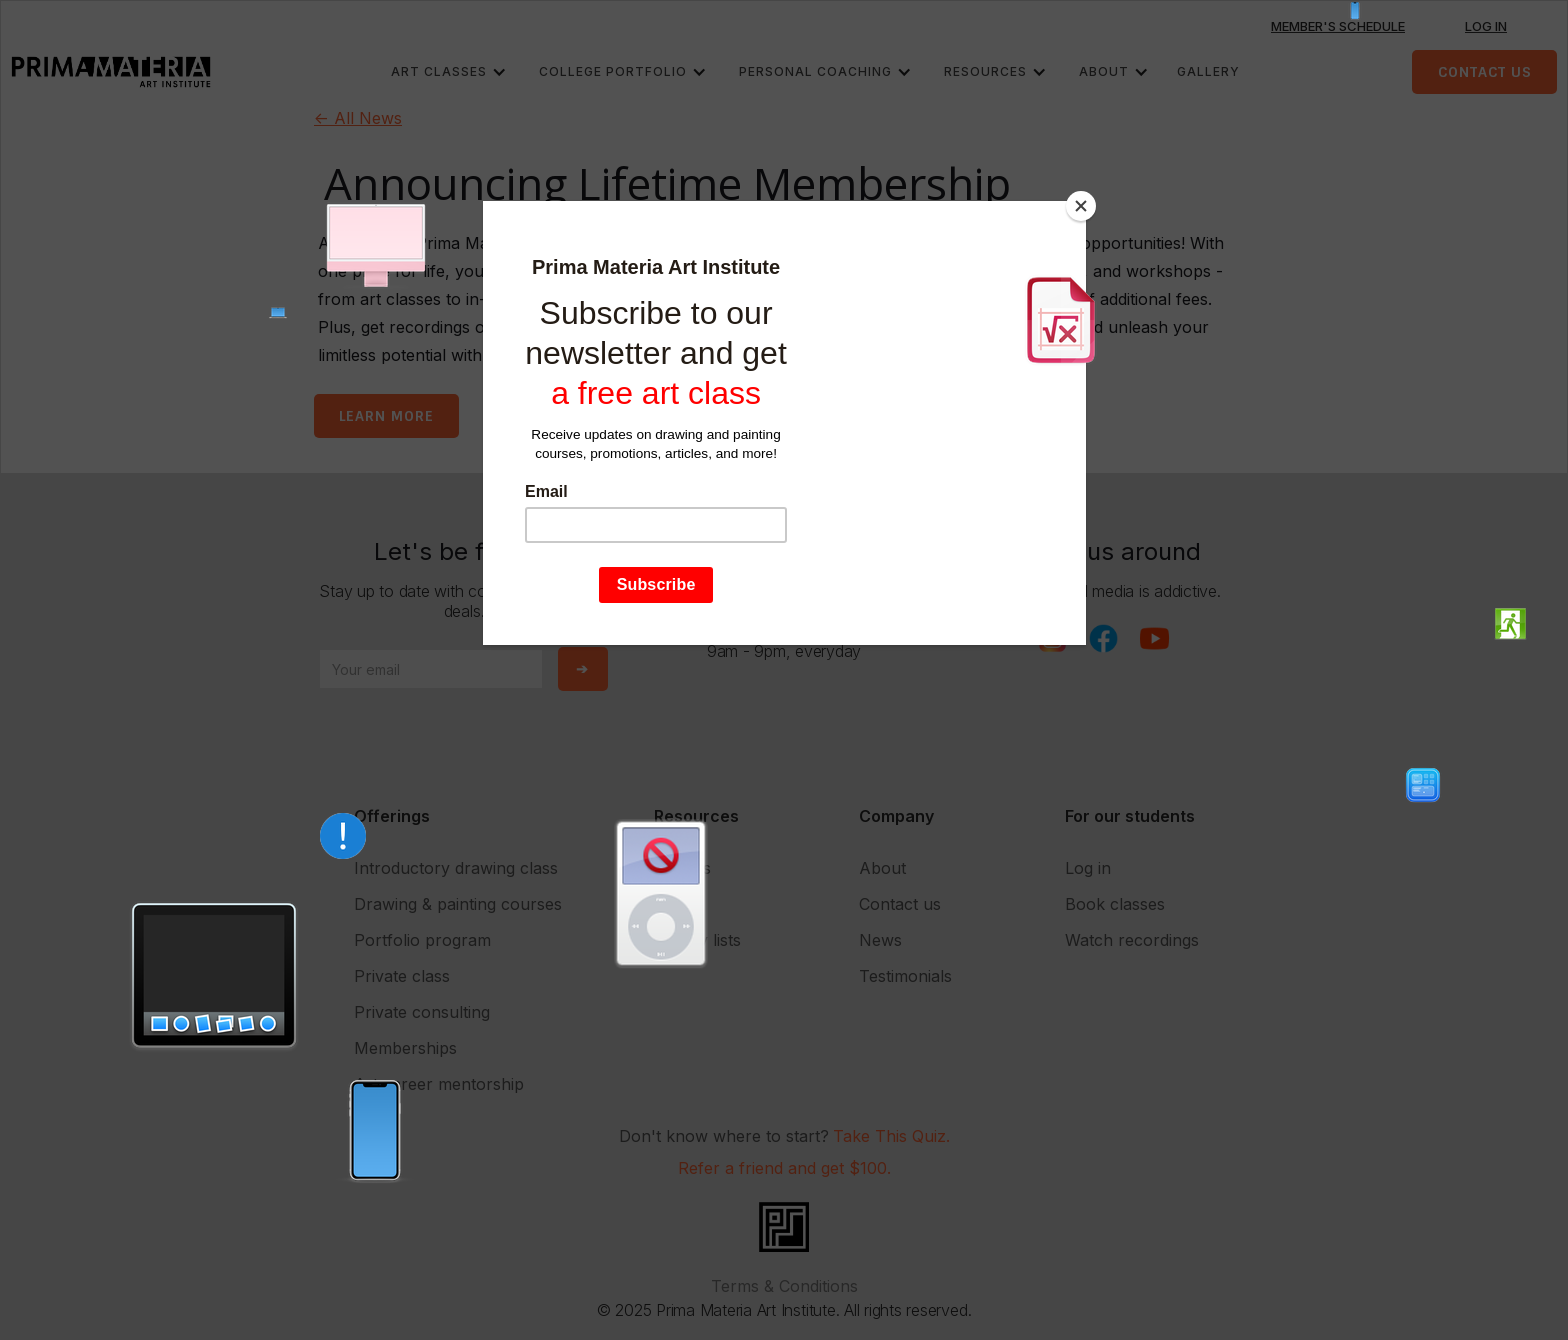  What do you see at coordinates (375, 1132) in the screenshot?
I see `iPhone XR device icon` at bounding box center [375, 1132].